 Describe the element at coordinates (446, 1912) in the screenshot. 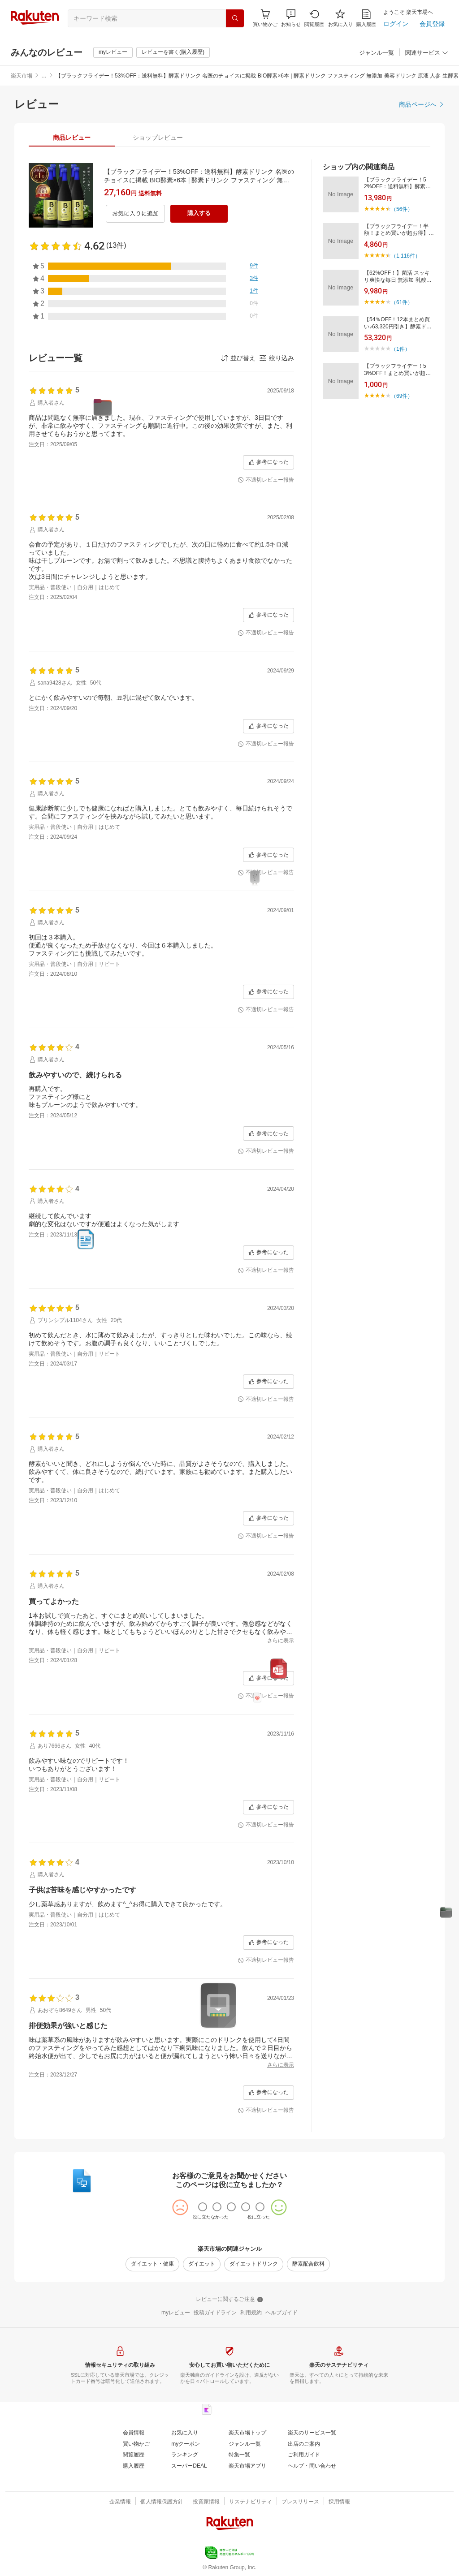

I see `indicates a valid drop target for dragging files` at that location.